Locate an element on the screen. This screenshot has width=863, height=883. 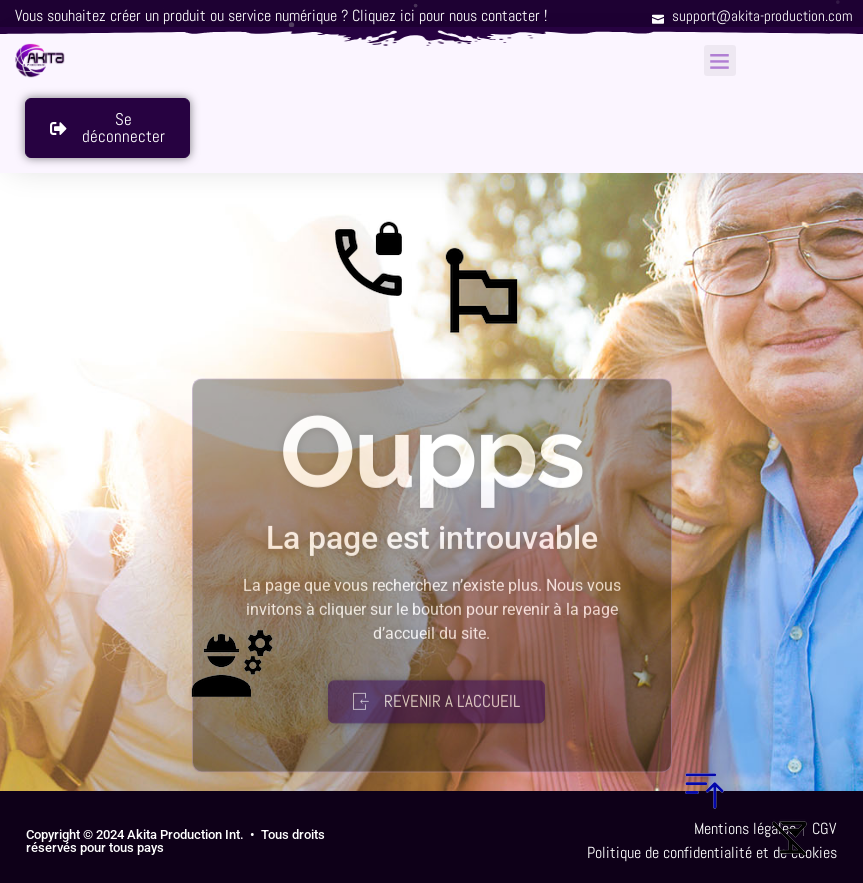
add a flag emoji to your message is located at coordinates (481, 292).